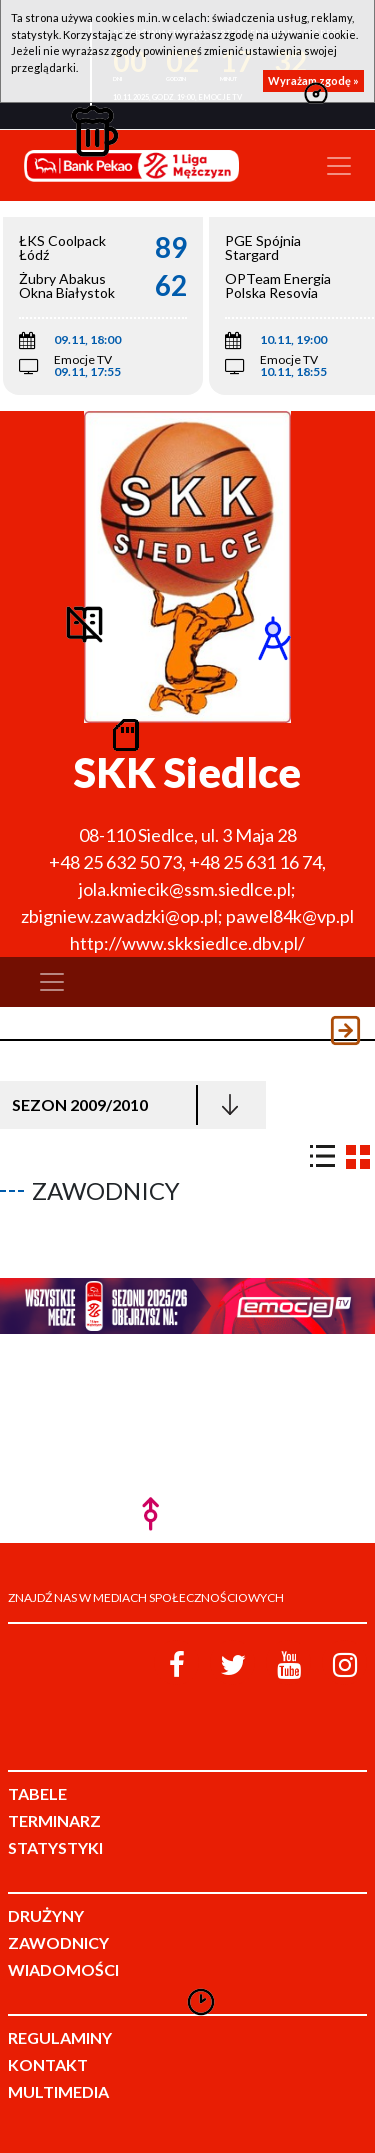 This screenshot has width=375, height=2153. Describe the element at coordinates (84, 624) in the screenshot. I see `disable vocabulary or dictionary feature` at that location.